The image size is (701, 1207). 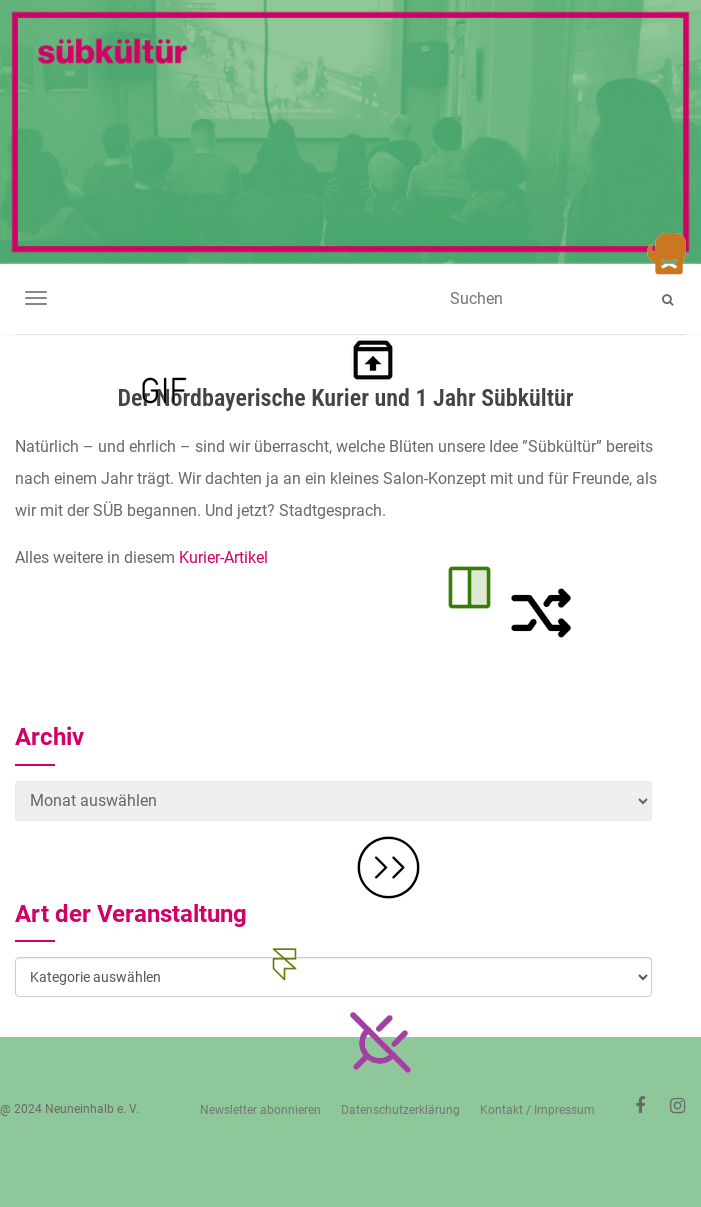 What do you see at coordinates (163, 390) in the screenshot?
I see `insert a gif into your message` at bounding box center [163, 390].